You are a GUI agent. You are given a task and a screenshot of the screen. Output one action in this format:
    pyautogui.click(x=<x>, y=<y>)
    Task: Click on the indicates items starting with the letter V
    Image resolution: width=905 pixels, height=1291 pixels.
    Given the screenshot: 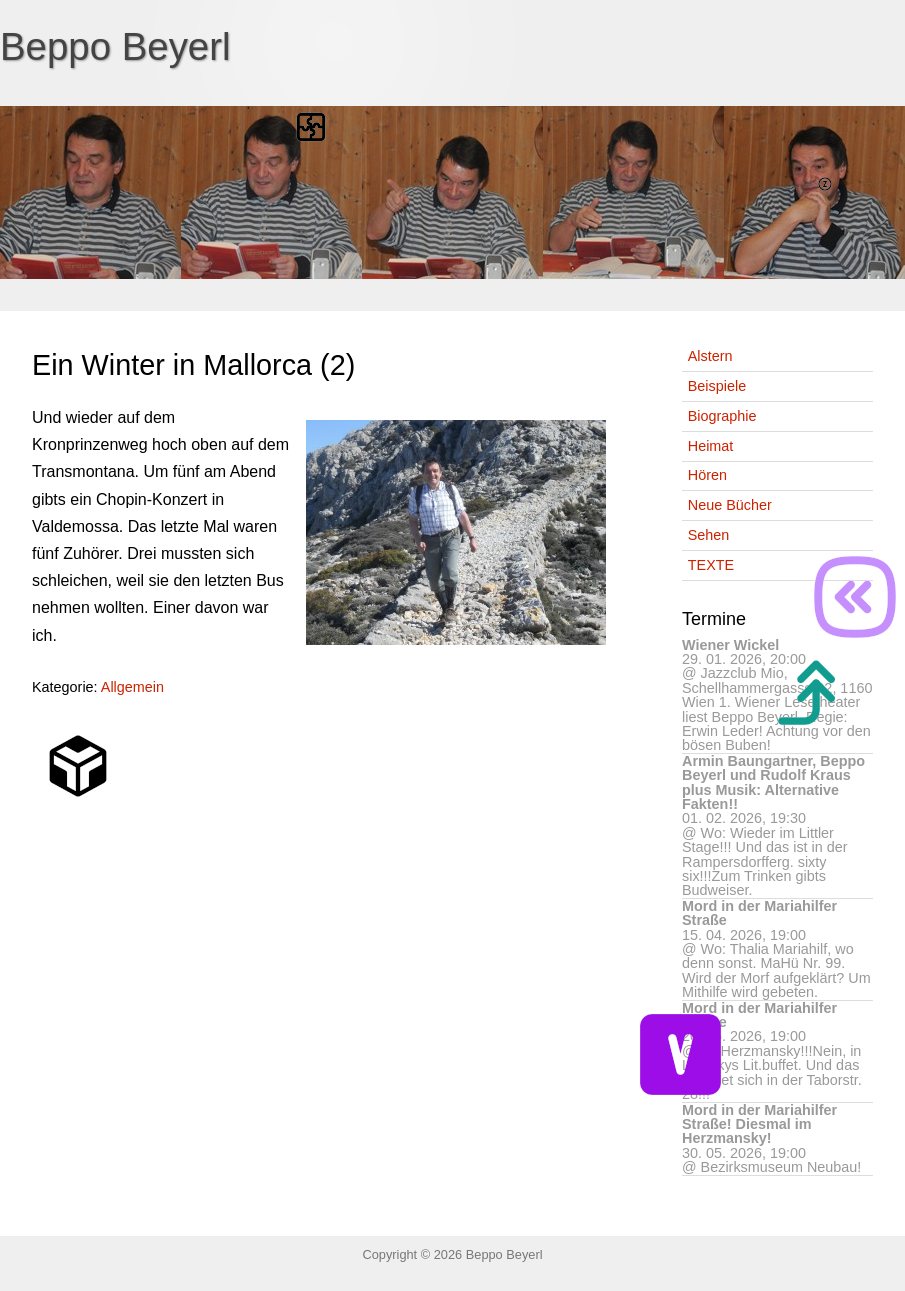 What is the action you would take?
    pyautogui.click(x=680, y=1054)
    